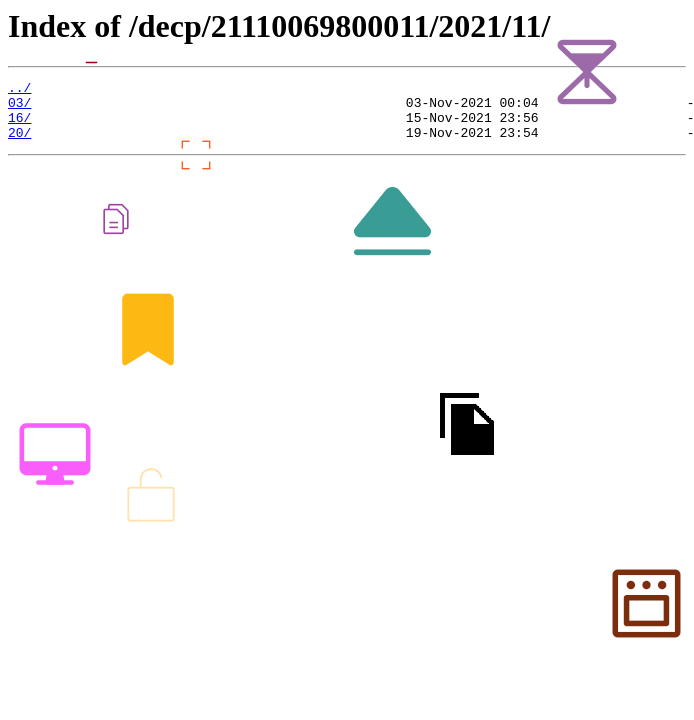 This screenshot has width=694, height=720. Describe the element at coordinates (91, 62) in the screenshot. I see `remove an item from a list or cart` at that location.